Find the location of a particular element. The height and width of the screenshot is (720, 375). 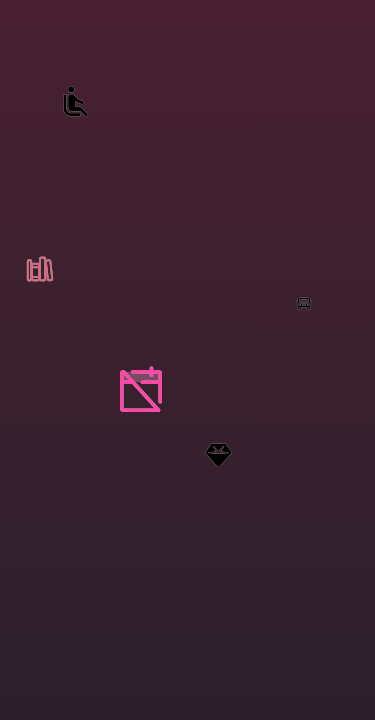

indicates premium or valuable content is located at coordinates (218, 455).